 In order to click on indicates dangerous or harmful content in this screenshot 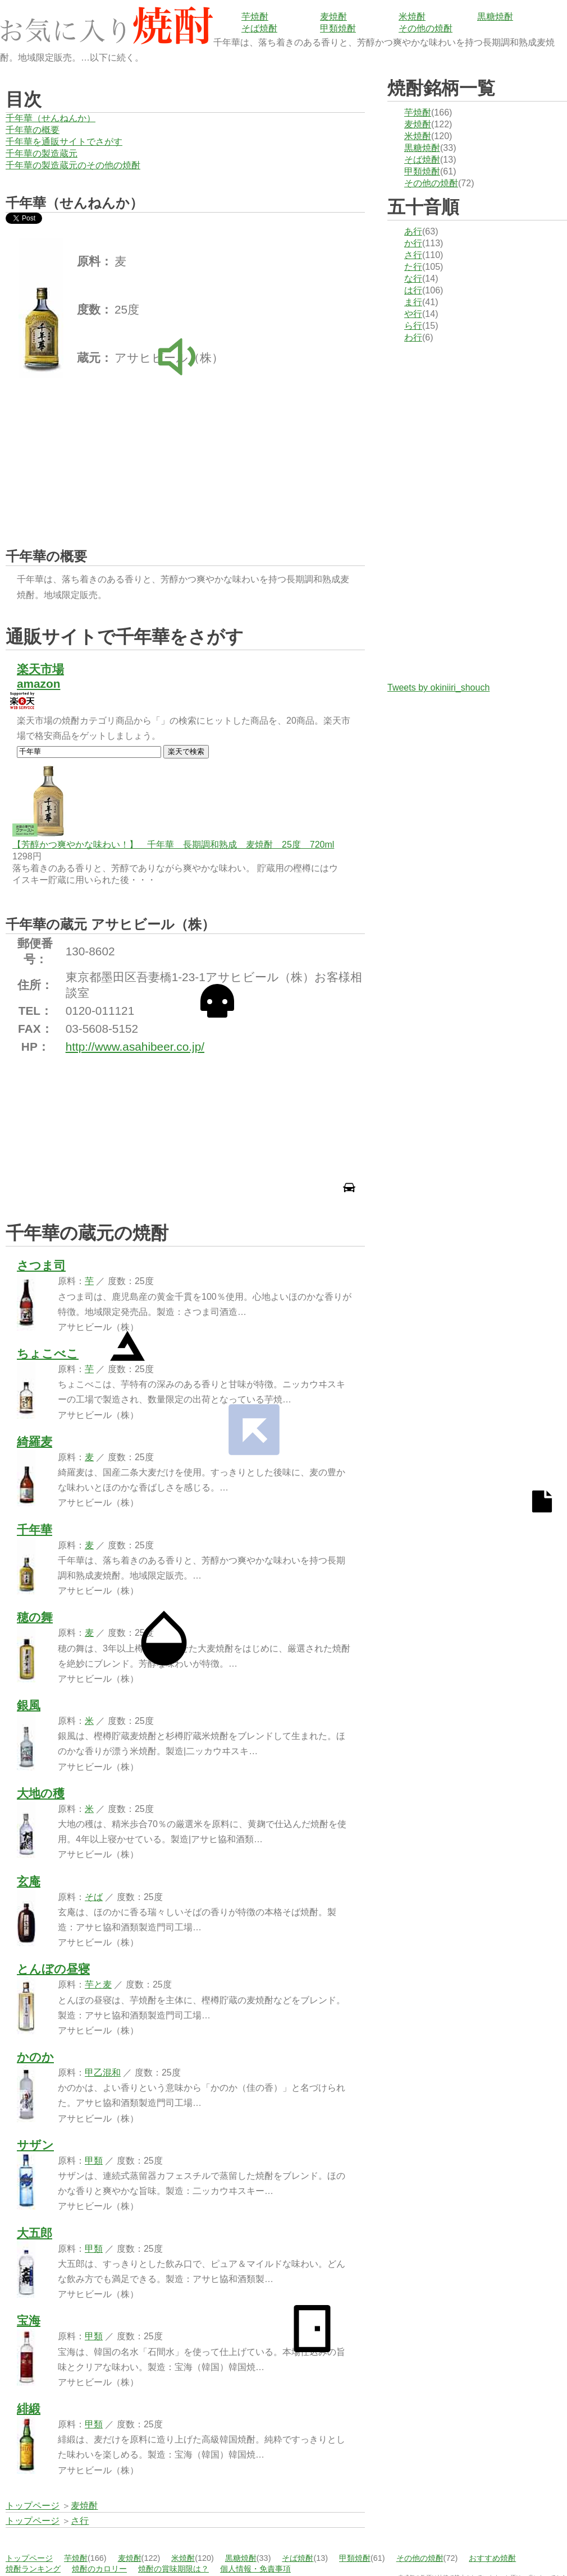, I will do `click(217, 1001)`.